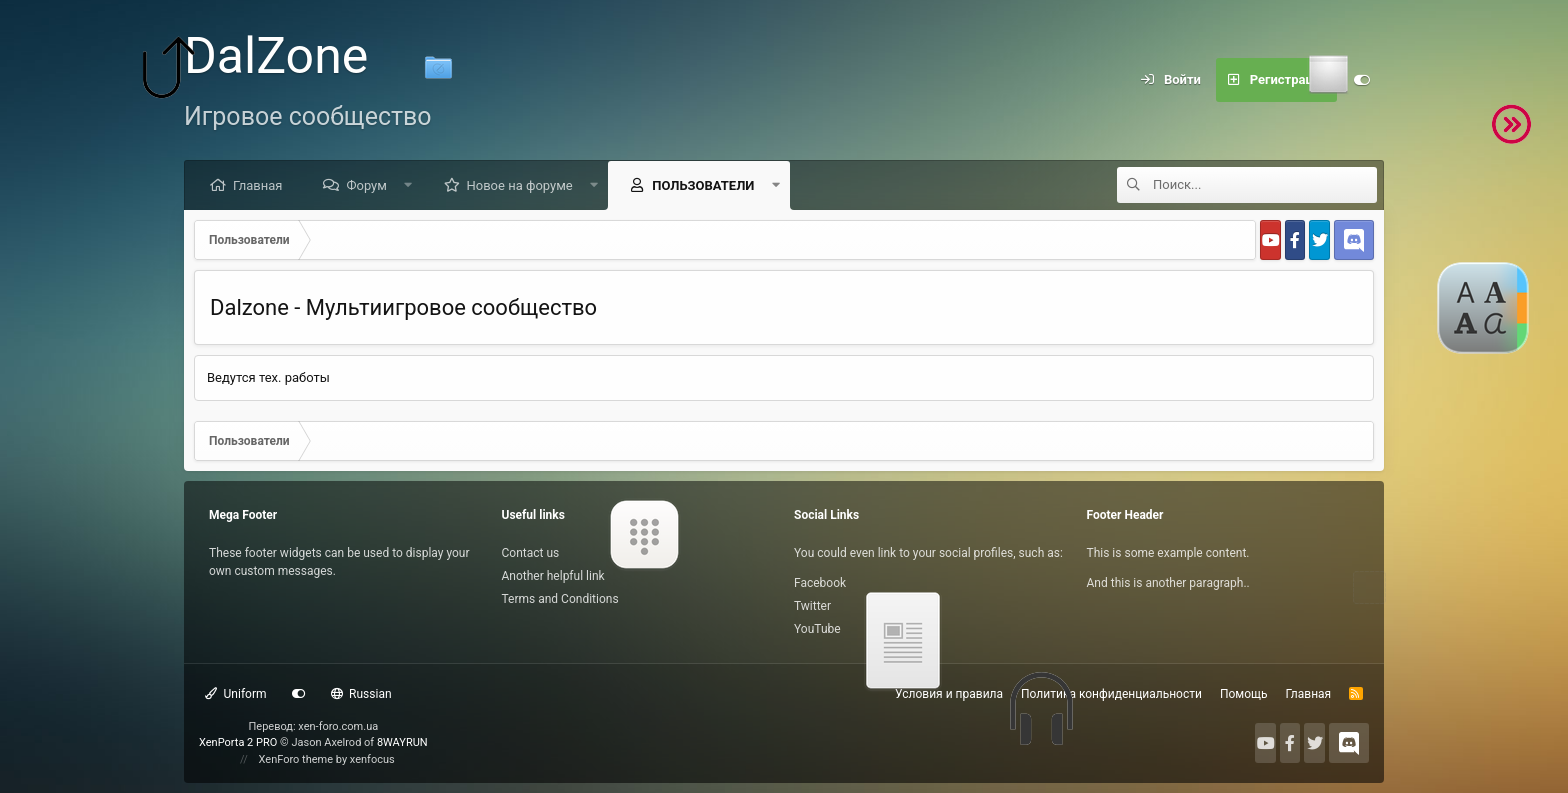 The width and height of the screenshot is (1568, 793). I want to click on audio output set to headphones, so click(1041, 708).